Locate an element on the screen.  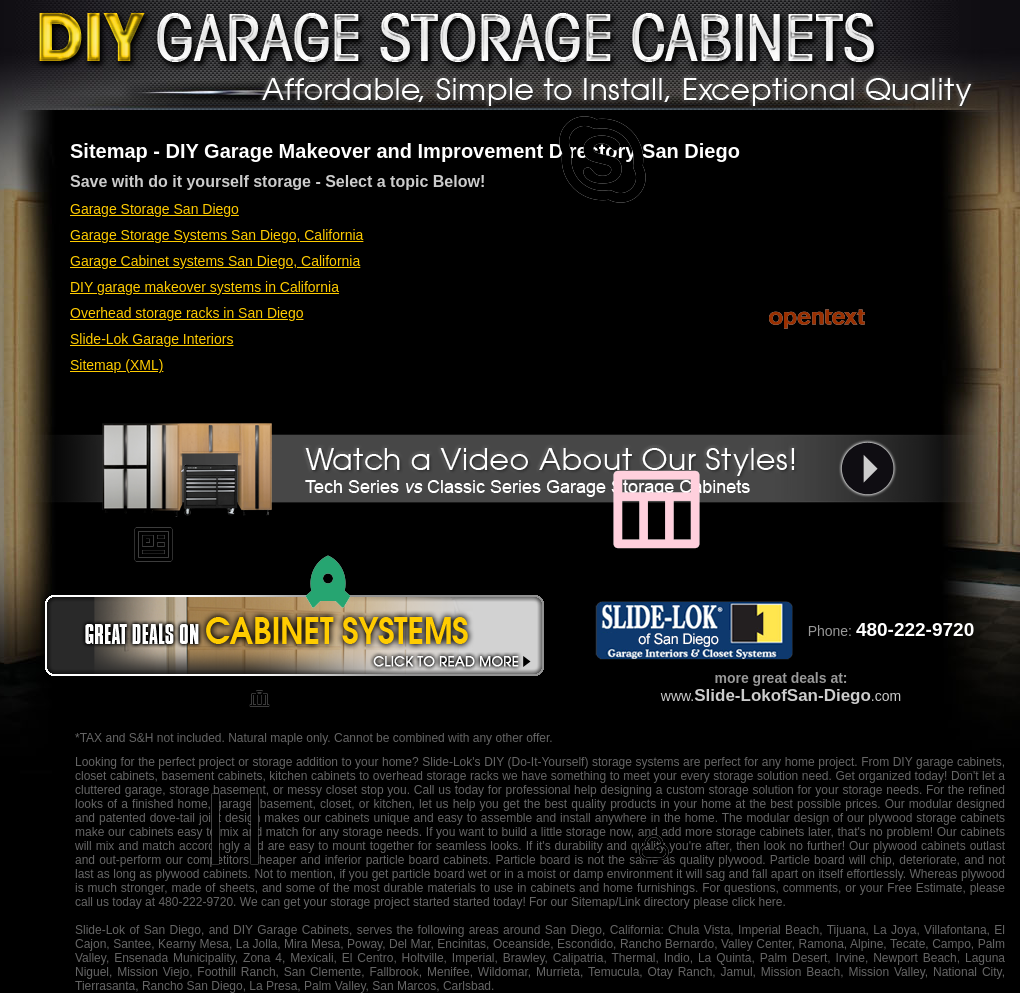
launch or deploy an application is located at coordinates (328, 581).